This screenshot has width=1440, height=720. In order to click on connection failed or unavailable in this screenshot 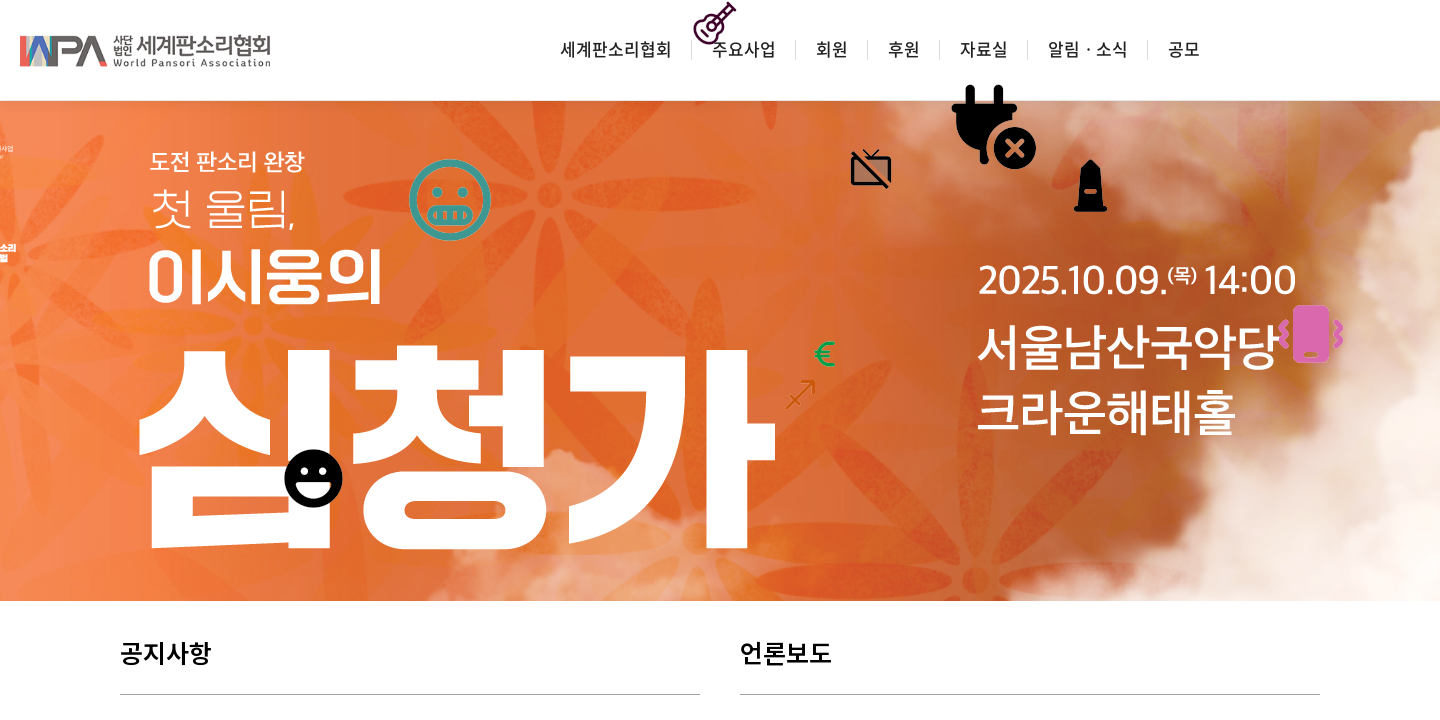, I will do `click(989, 127)`.